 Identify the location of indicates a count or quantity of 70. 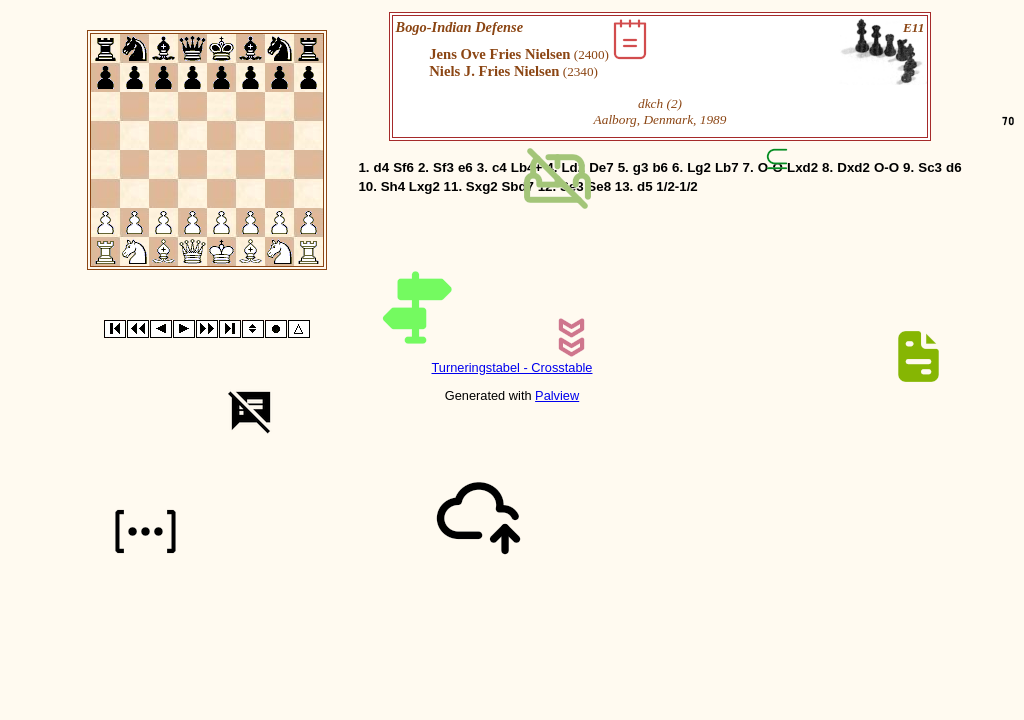
(1008, 121).